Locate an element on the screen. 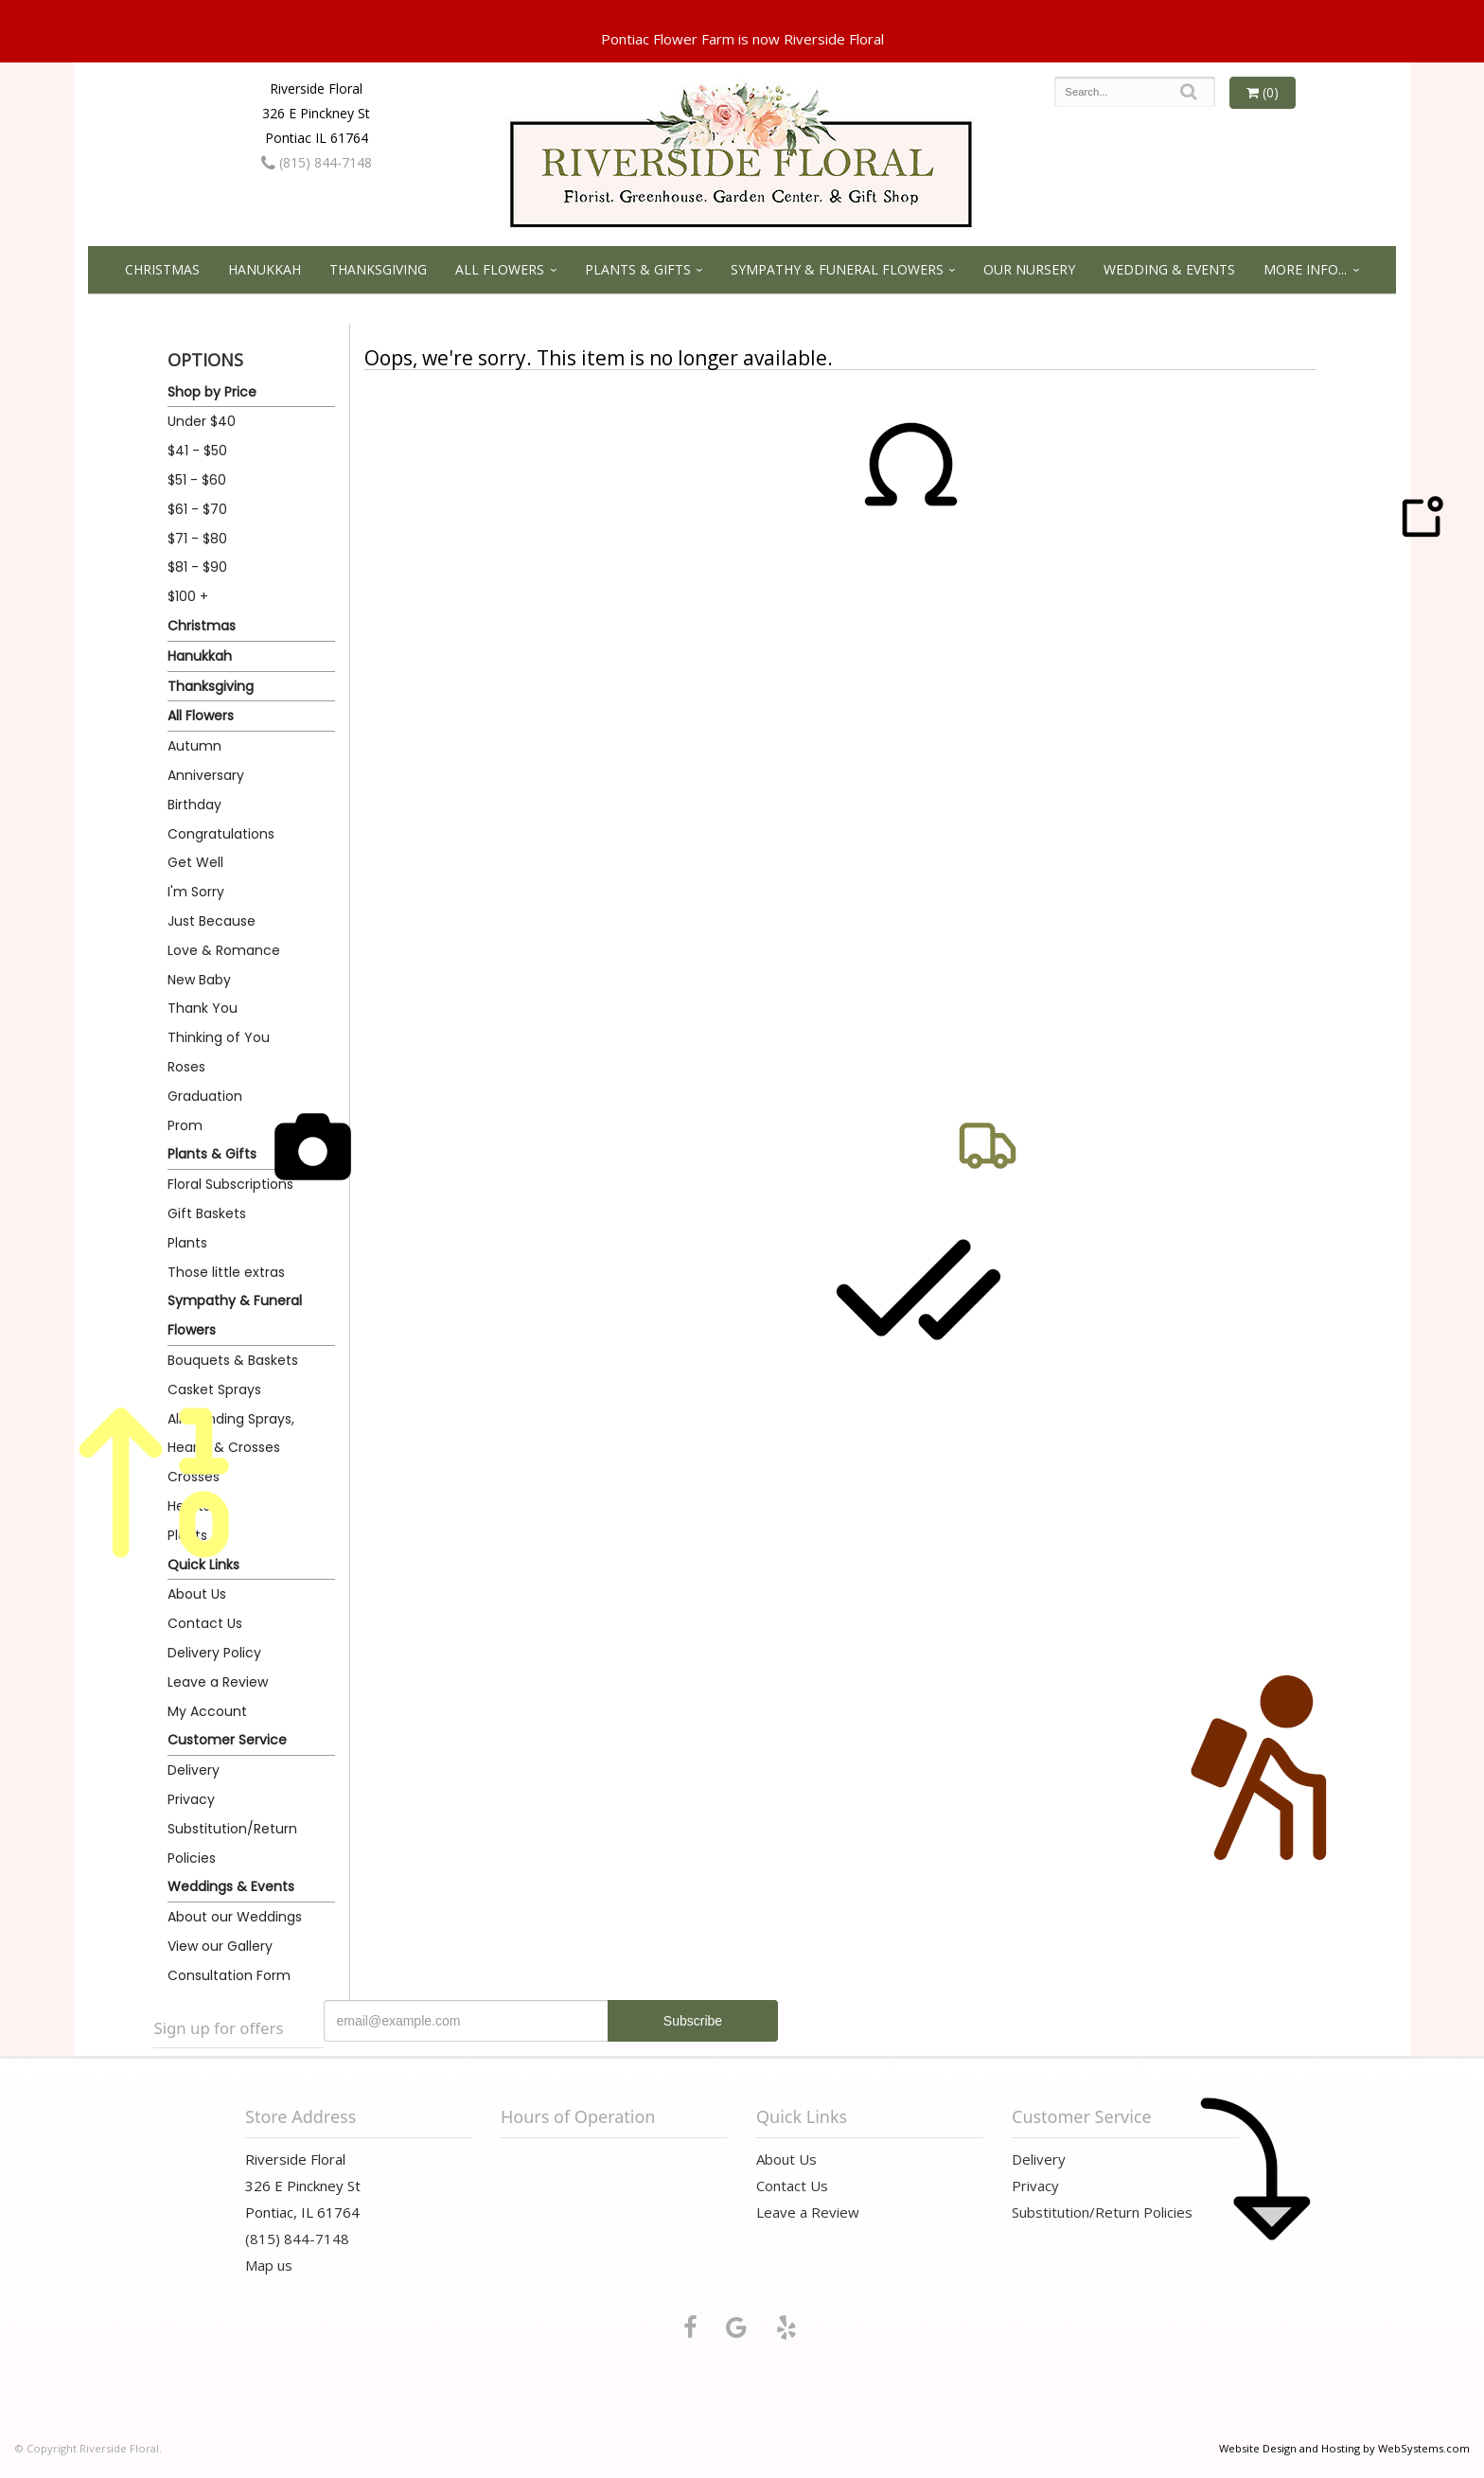  take a photo is located at coordinates (312, 1146).